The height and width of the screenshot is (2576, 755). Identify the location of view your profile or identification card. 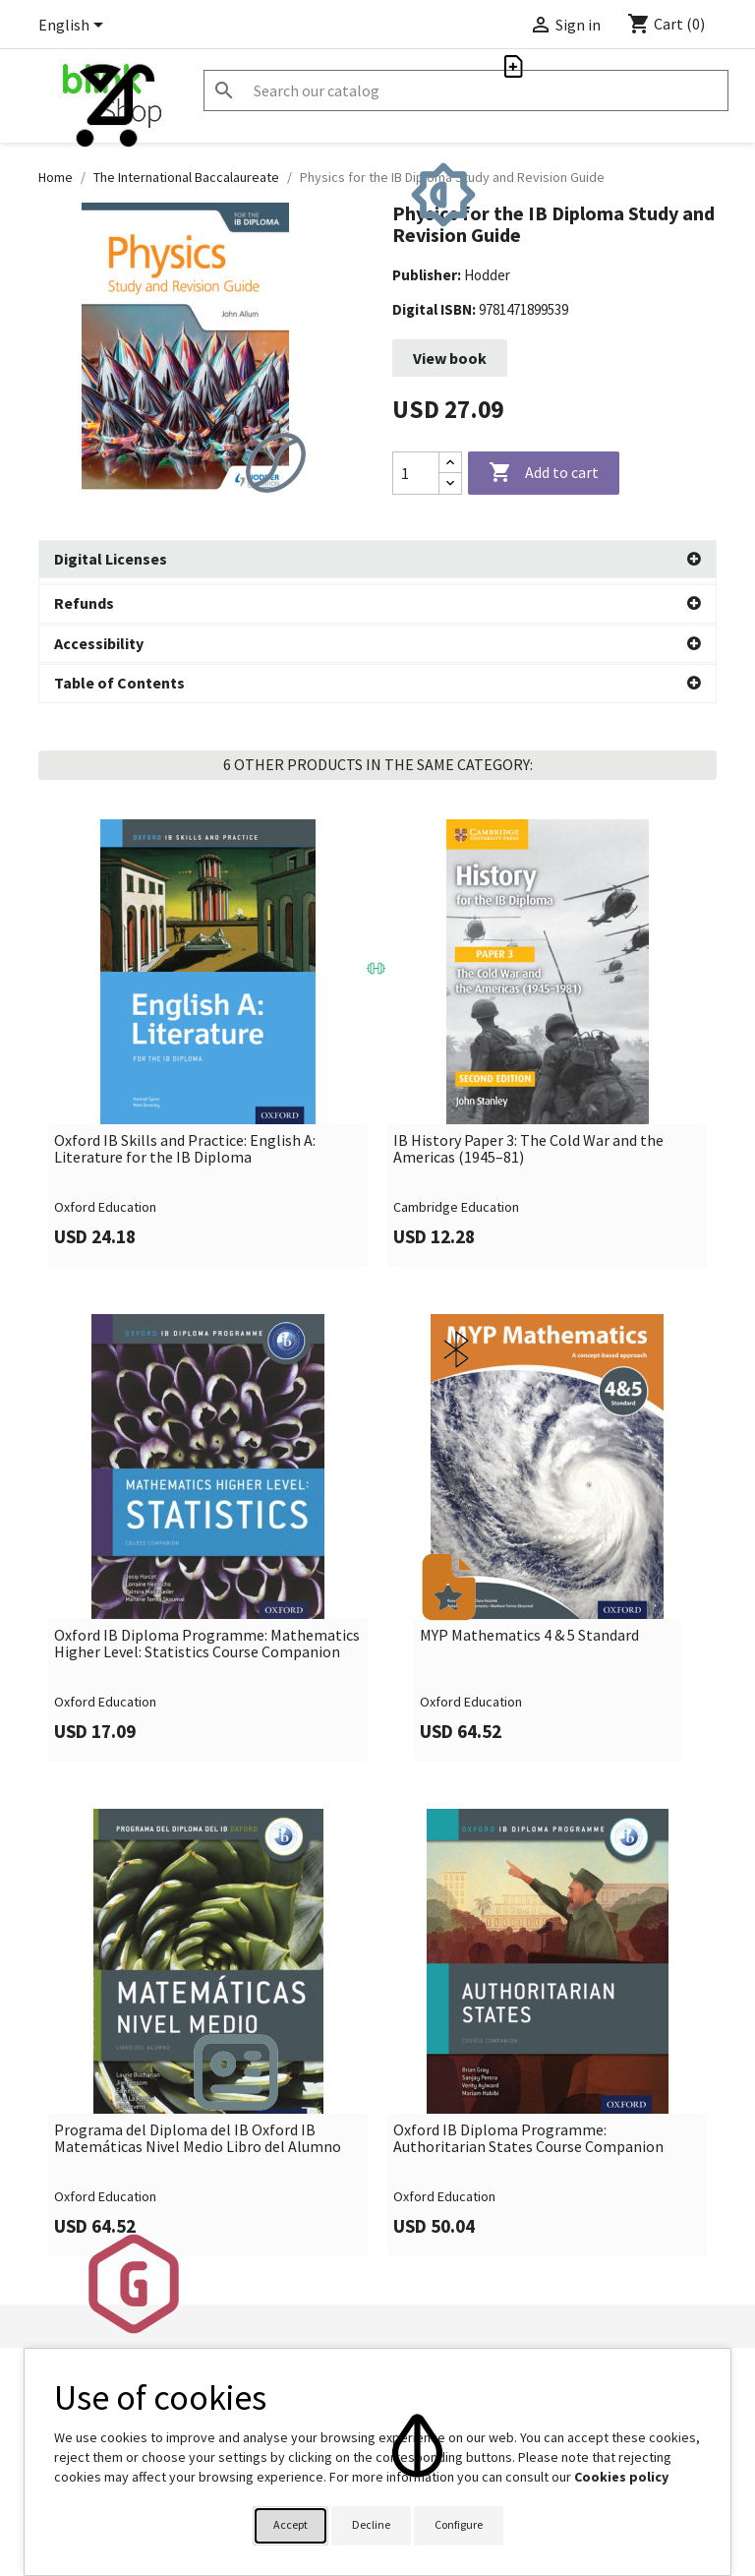
(236, 2072).